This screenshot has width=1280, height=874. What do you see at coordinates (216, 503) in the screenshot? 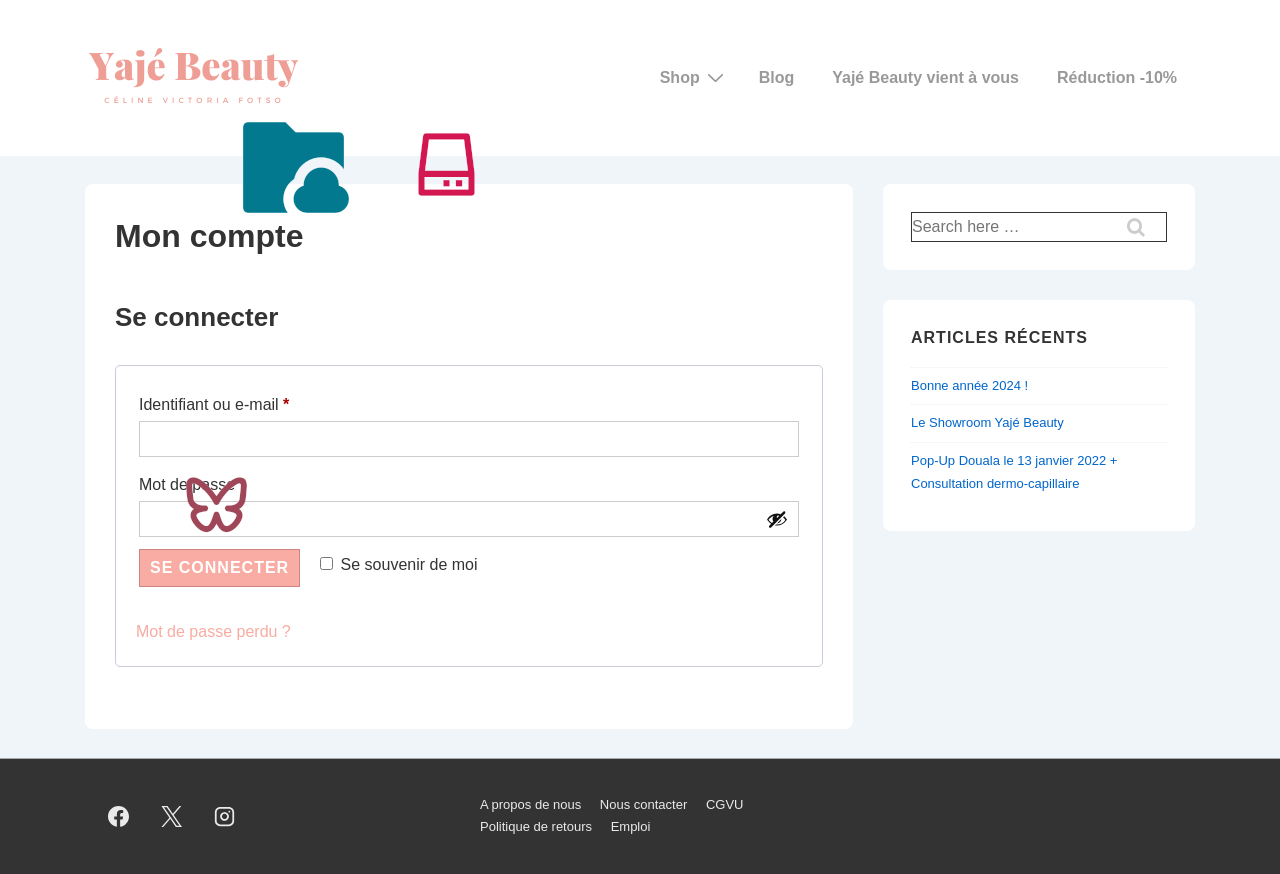
I see `open the Bluesky app` at bounding box center [216, 503].